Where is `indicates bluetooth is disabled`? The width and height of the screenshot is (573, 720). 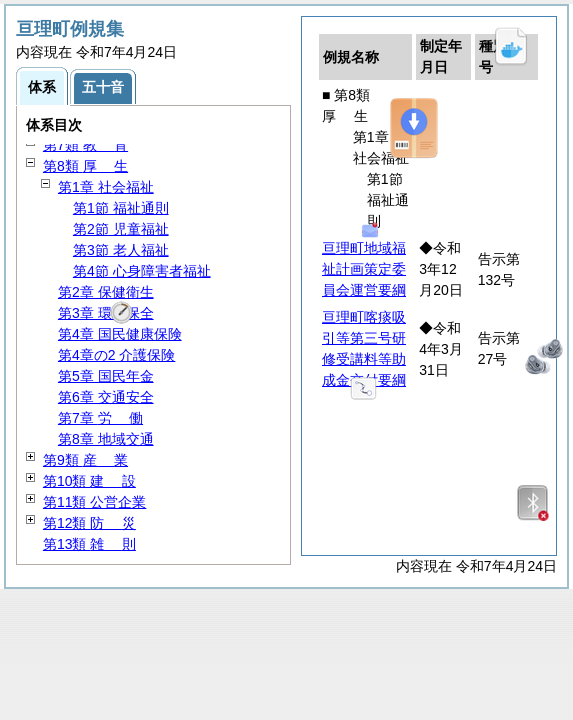
indicates bluetooth is disabled is located at coordinates (532, 502).